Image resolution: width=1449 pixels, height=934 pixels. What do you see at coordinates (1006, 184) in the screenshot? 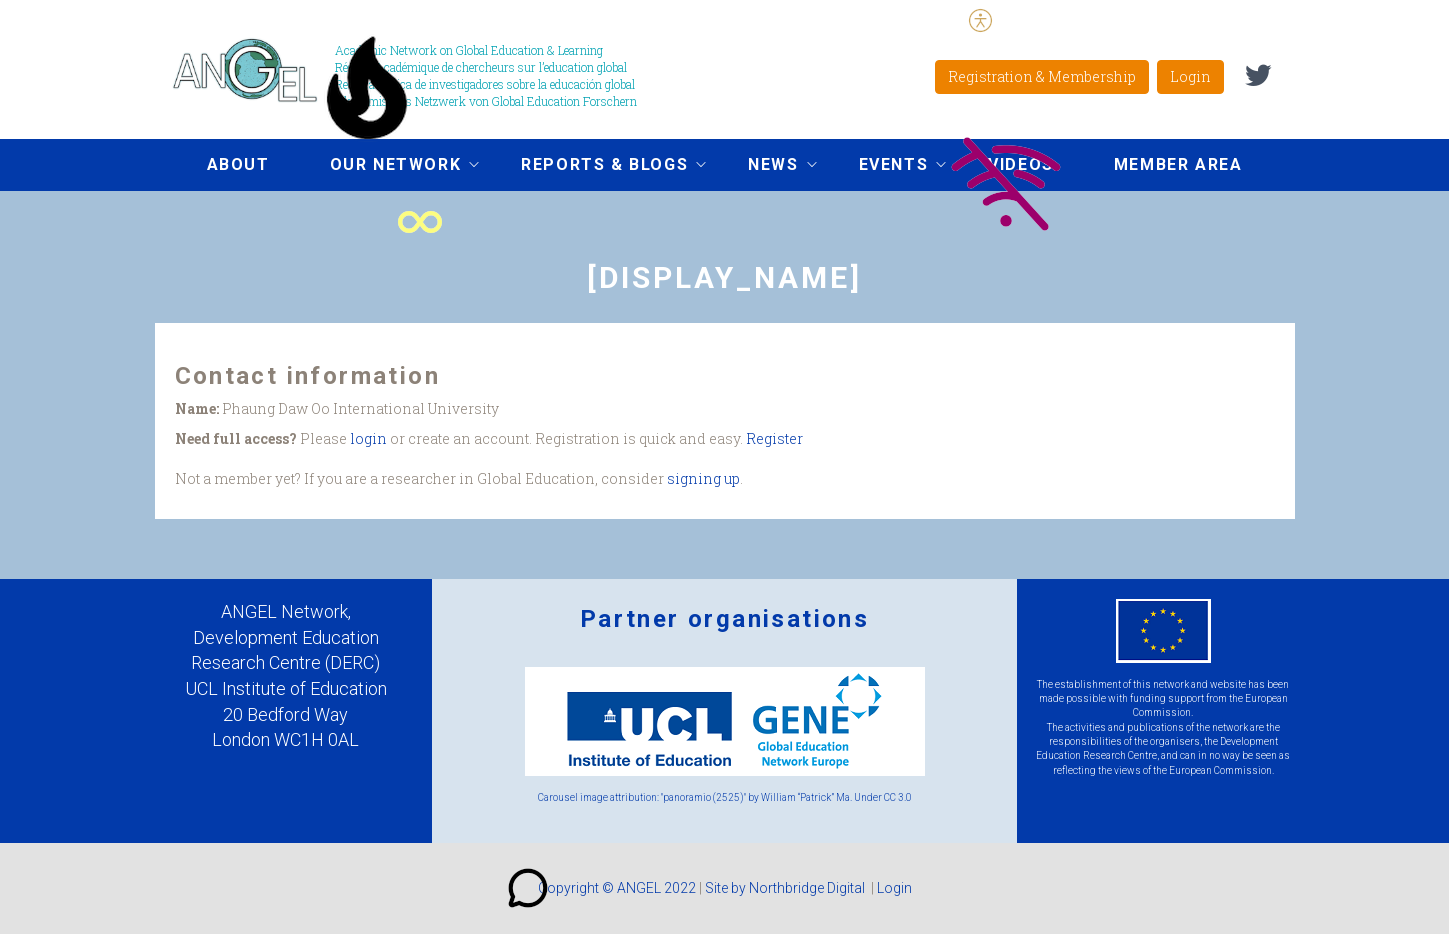
I see `indicates no wifi connection available` at bounding box center [1006, 184].